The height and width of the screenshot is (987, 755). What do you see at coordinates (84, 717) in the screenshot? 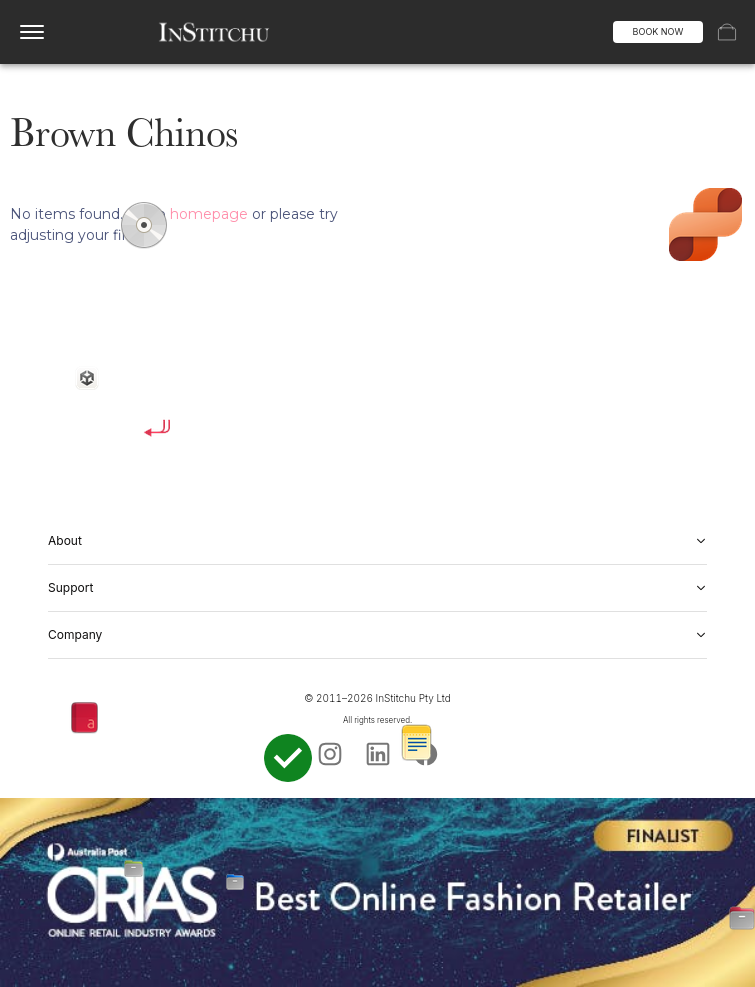
I see `open the dictionary app` at bounding box center [84, 717].